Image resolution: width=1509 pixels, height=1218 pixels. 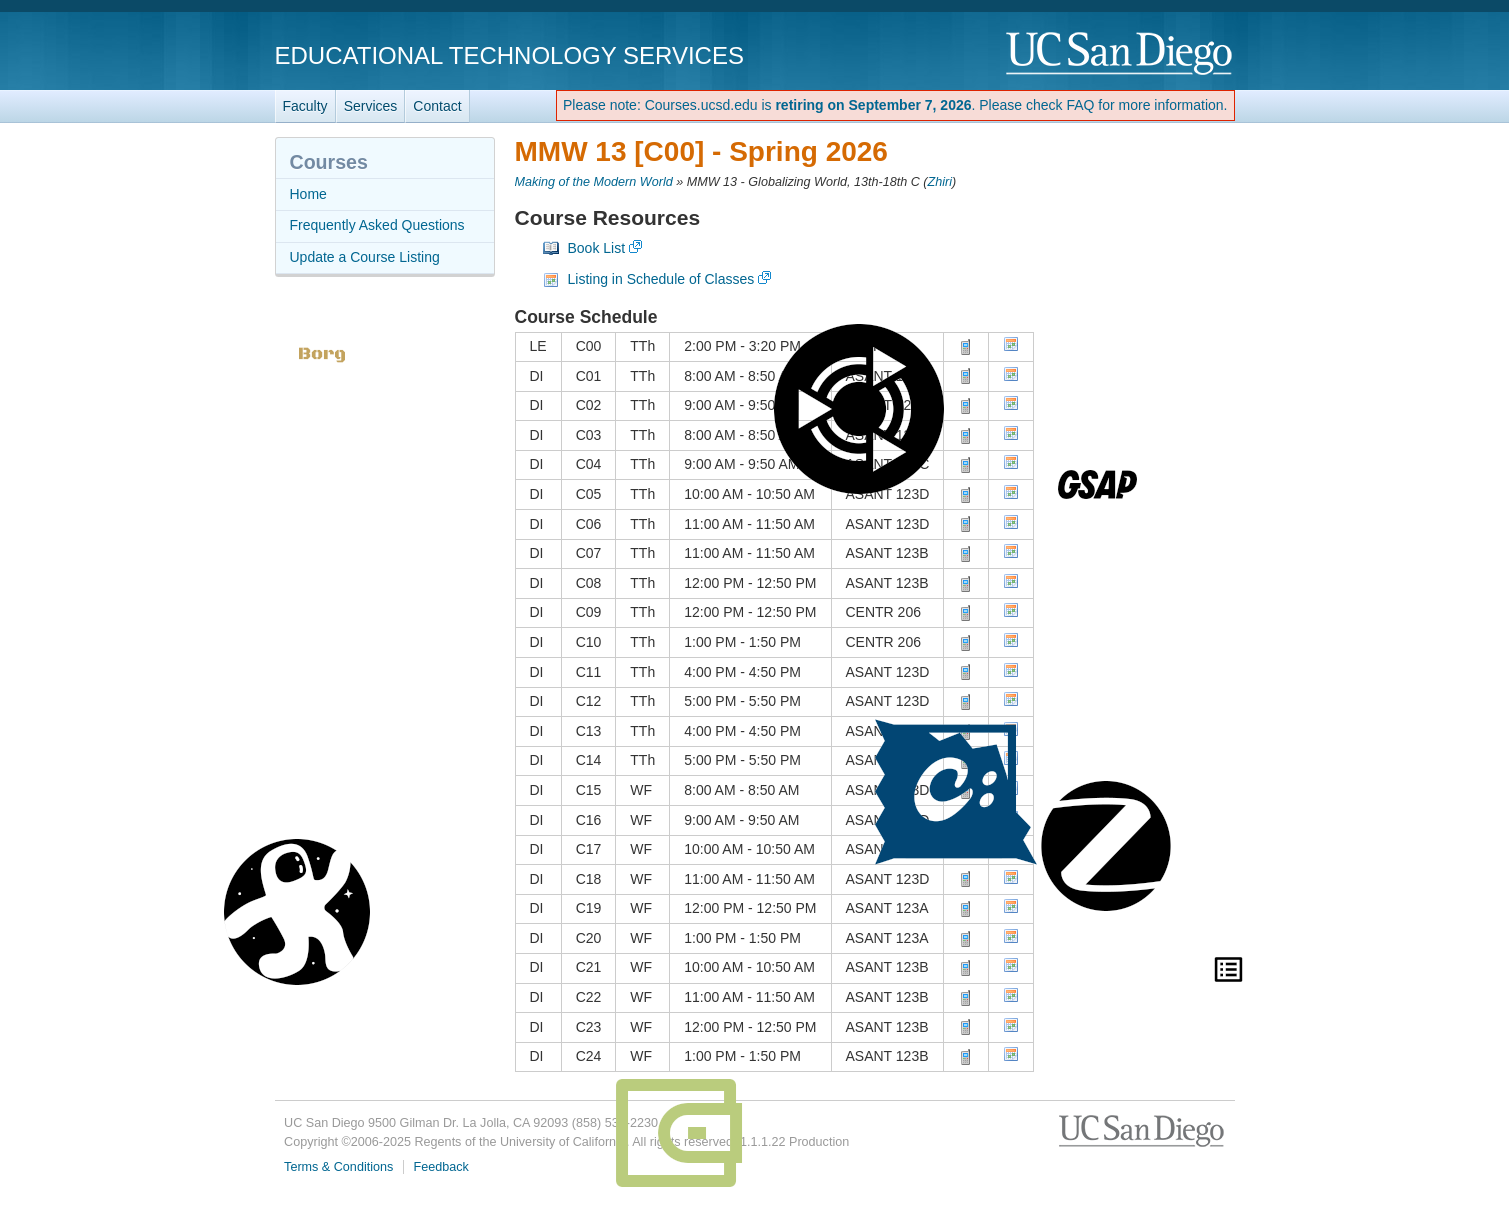 I want to click on GSAP (GreenSock Animation Platform) brand logo, so click(x=1097, y=484).